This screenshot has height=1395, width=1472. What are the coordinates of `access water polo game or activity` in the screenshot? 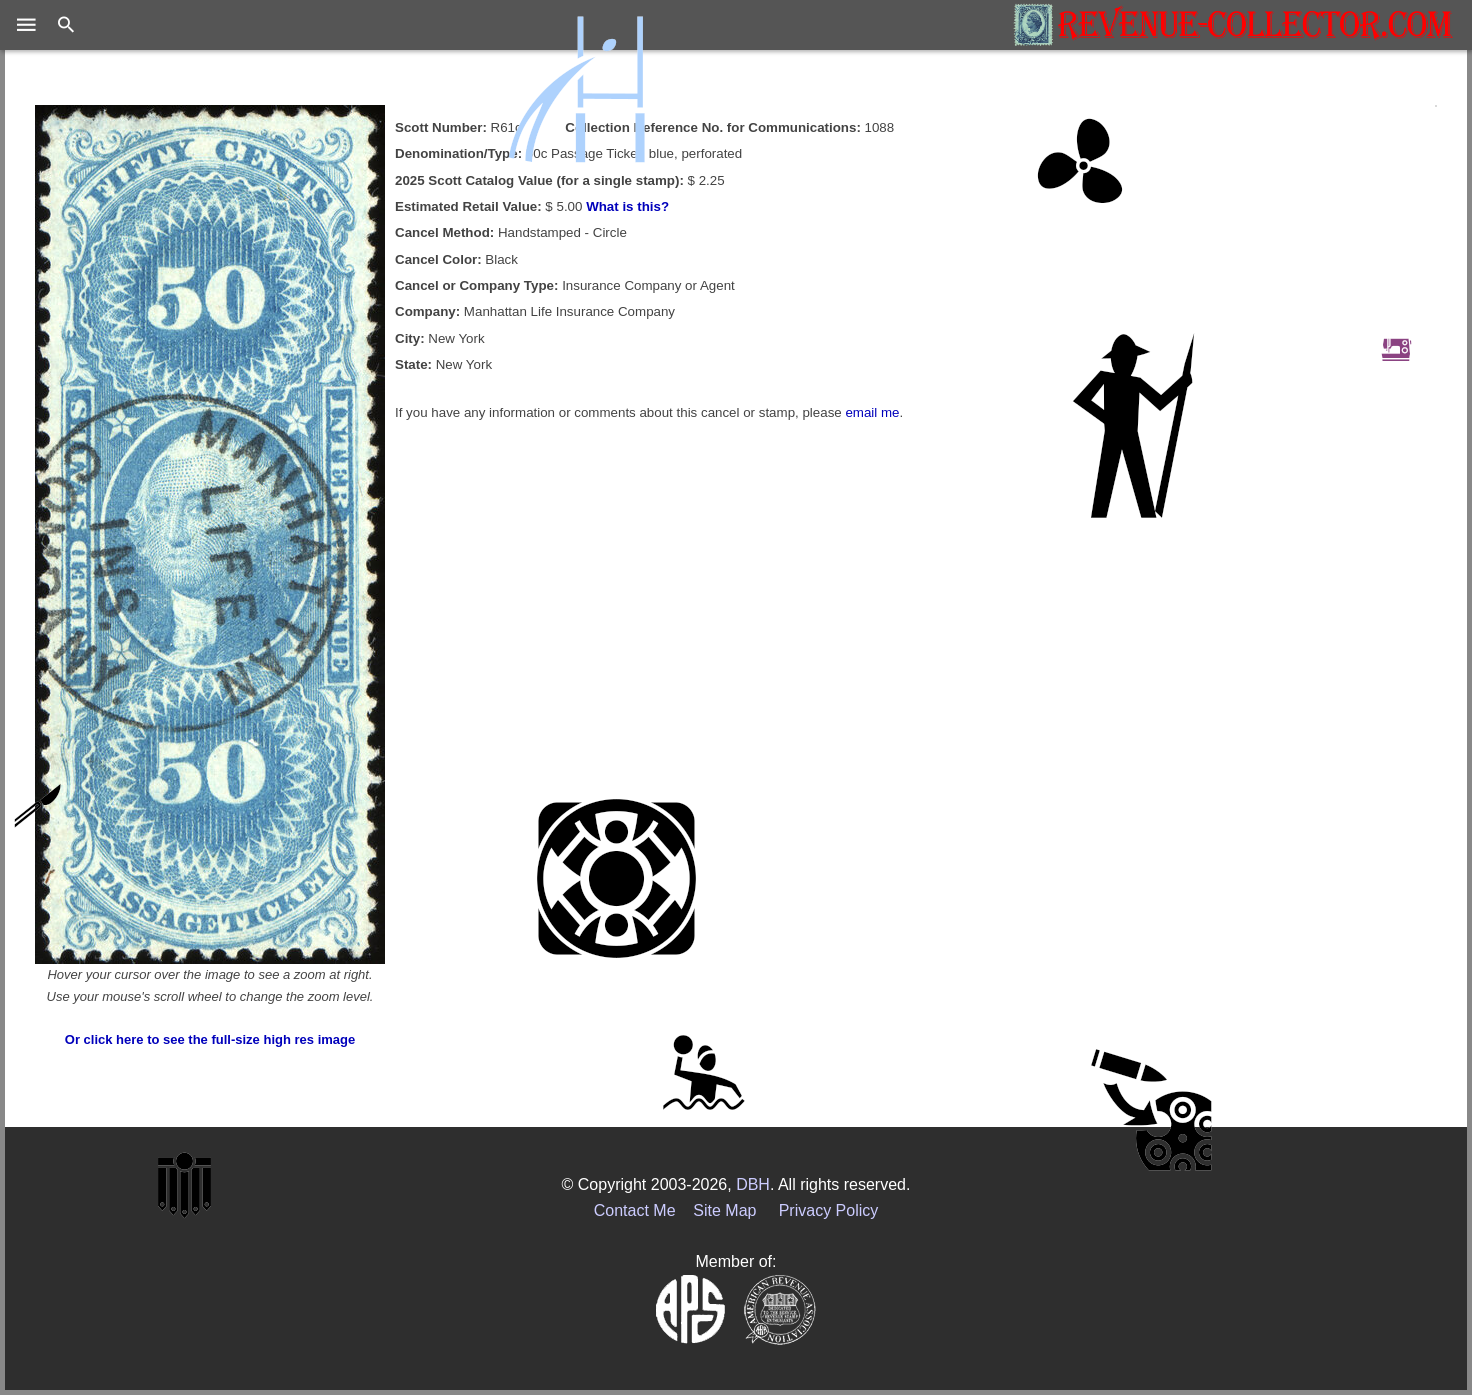 It's located at (704, 1072).